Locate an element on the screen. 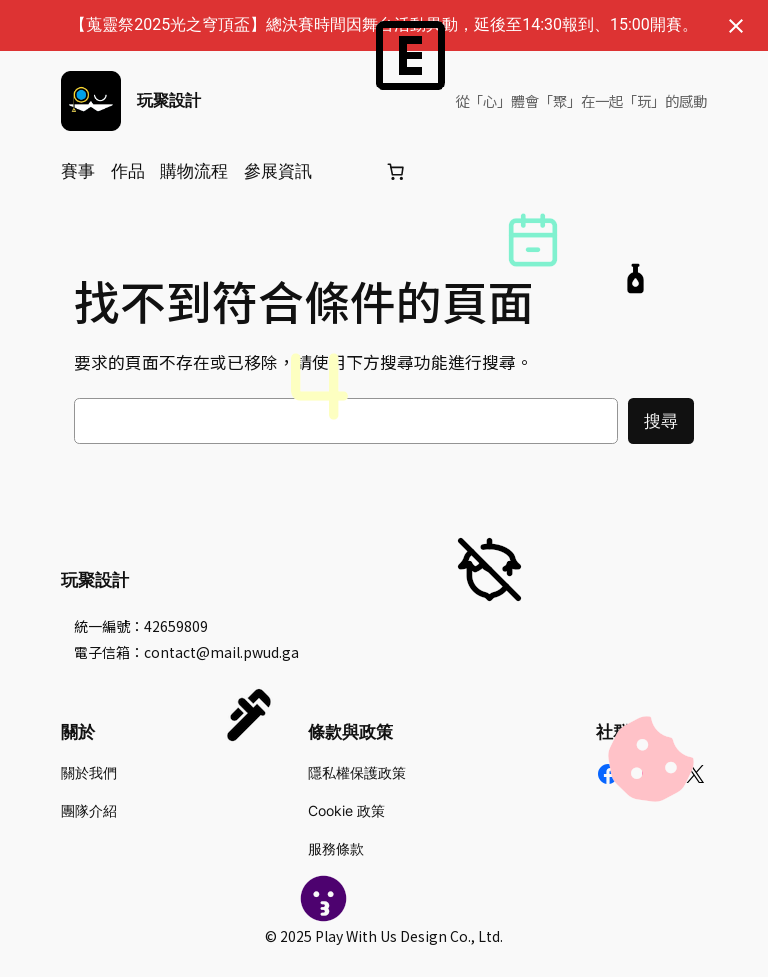  manage cookie preferences and privacy settings is located at coordinates (651, 759).